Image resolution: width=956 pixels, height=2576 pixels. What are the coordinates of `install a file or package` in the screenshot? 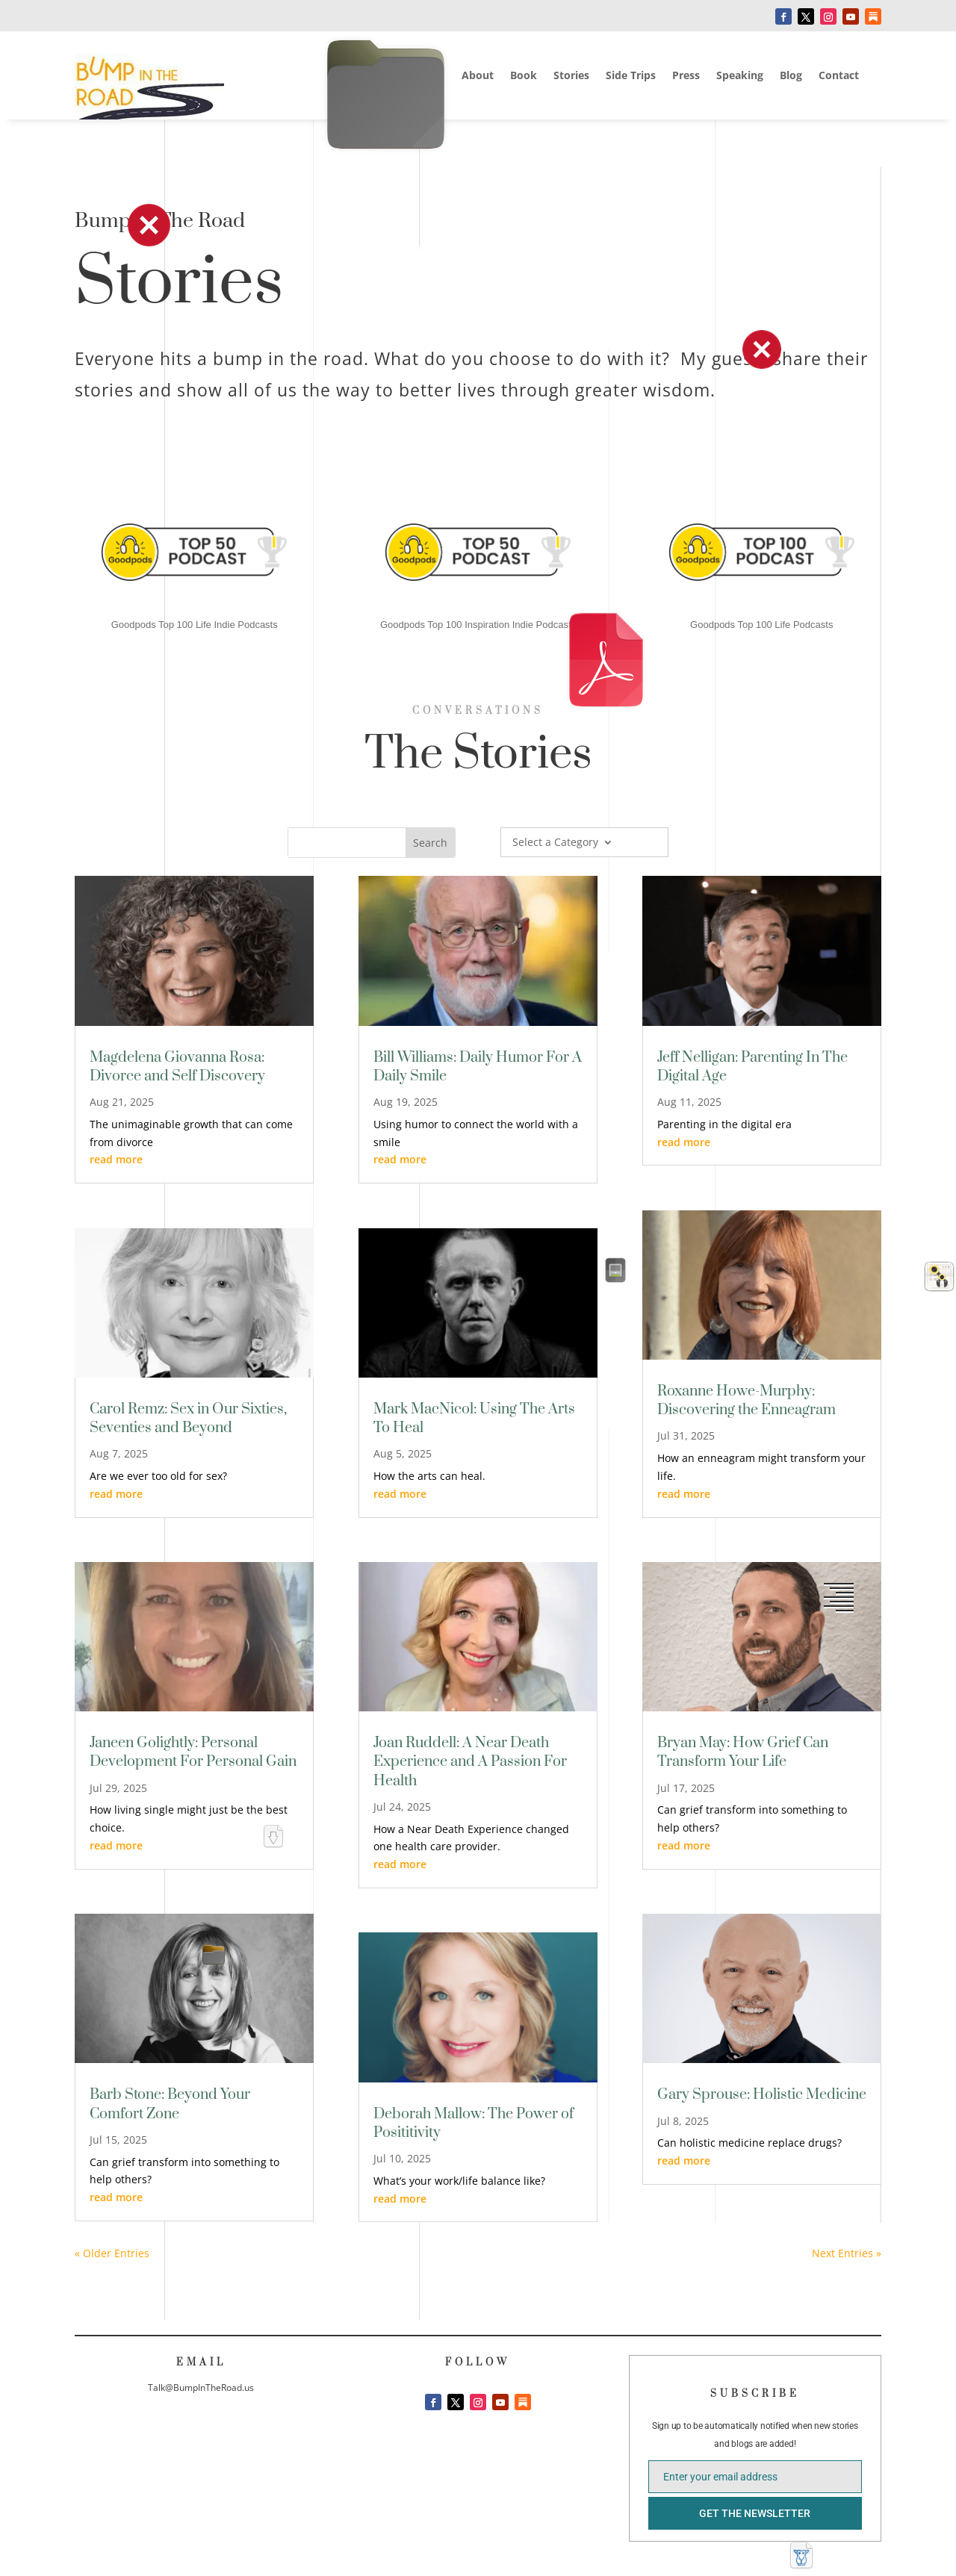 It's located at (273, 1836).